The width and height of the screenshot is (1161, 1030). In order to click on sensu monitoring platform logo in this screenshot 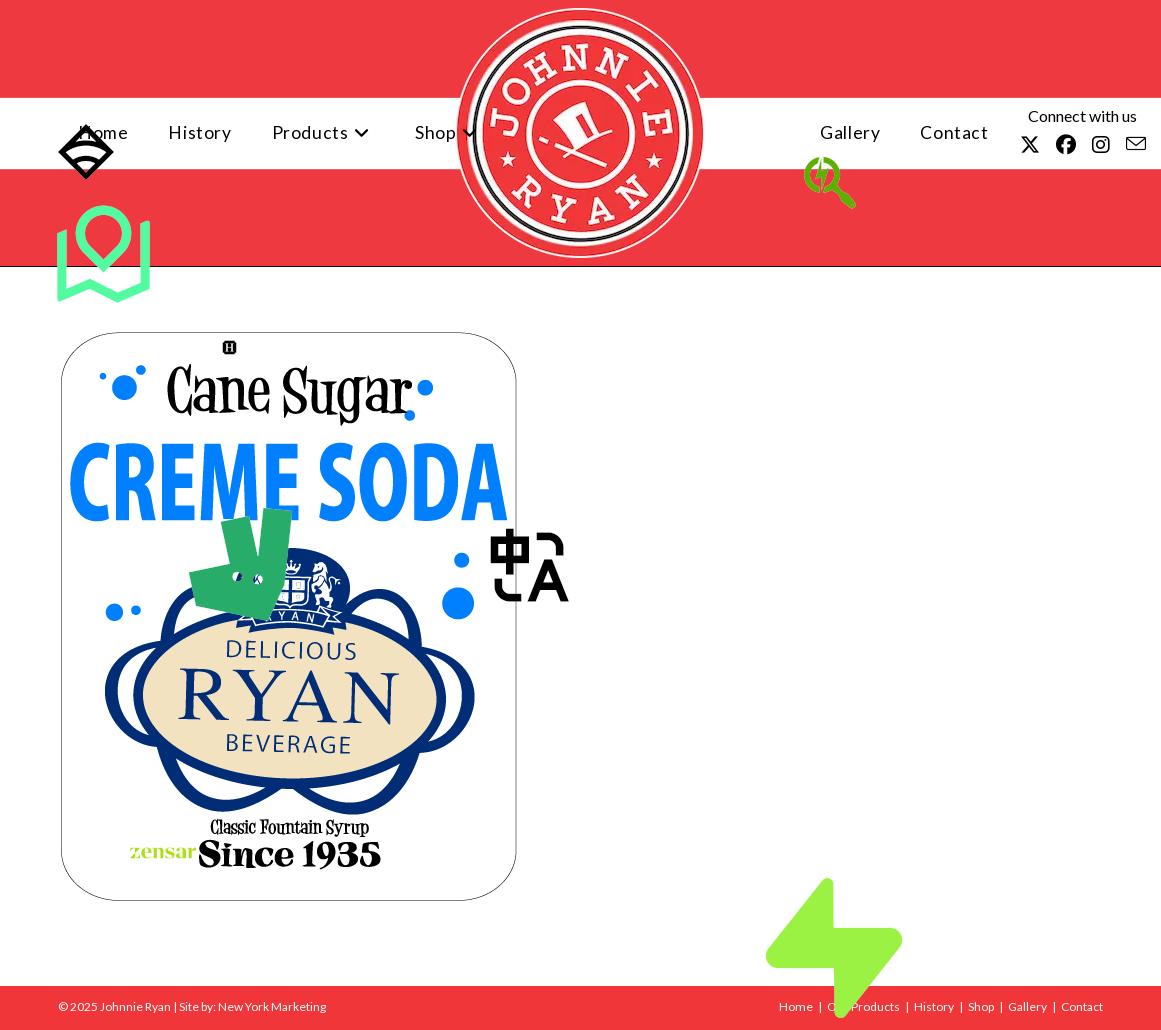, I will do `click(86, 152)`.